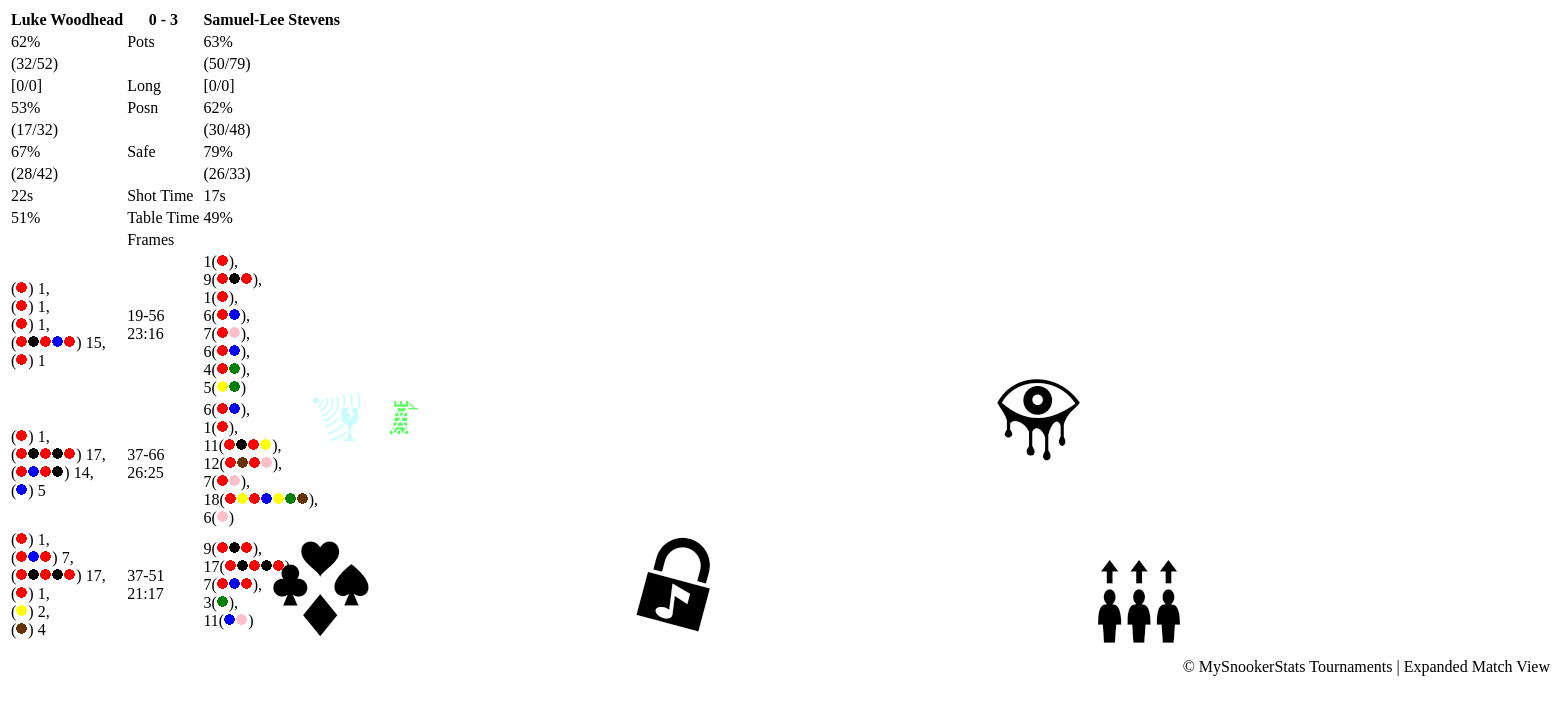 Image resolution: width=1568 pixels, height=720 pixels. I want to click on mute or silence audio notifications, so click(674, 585).